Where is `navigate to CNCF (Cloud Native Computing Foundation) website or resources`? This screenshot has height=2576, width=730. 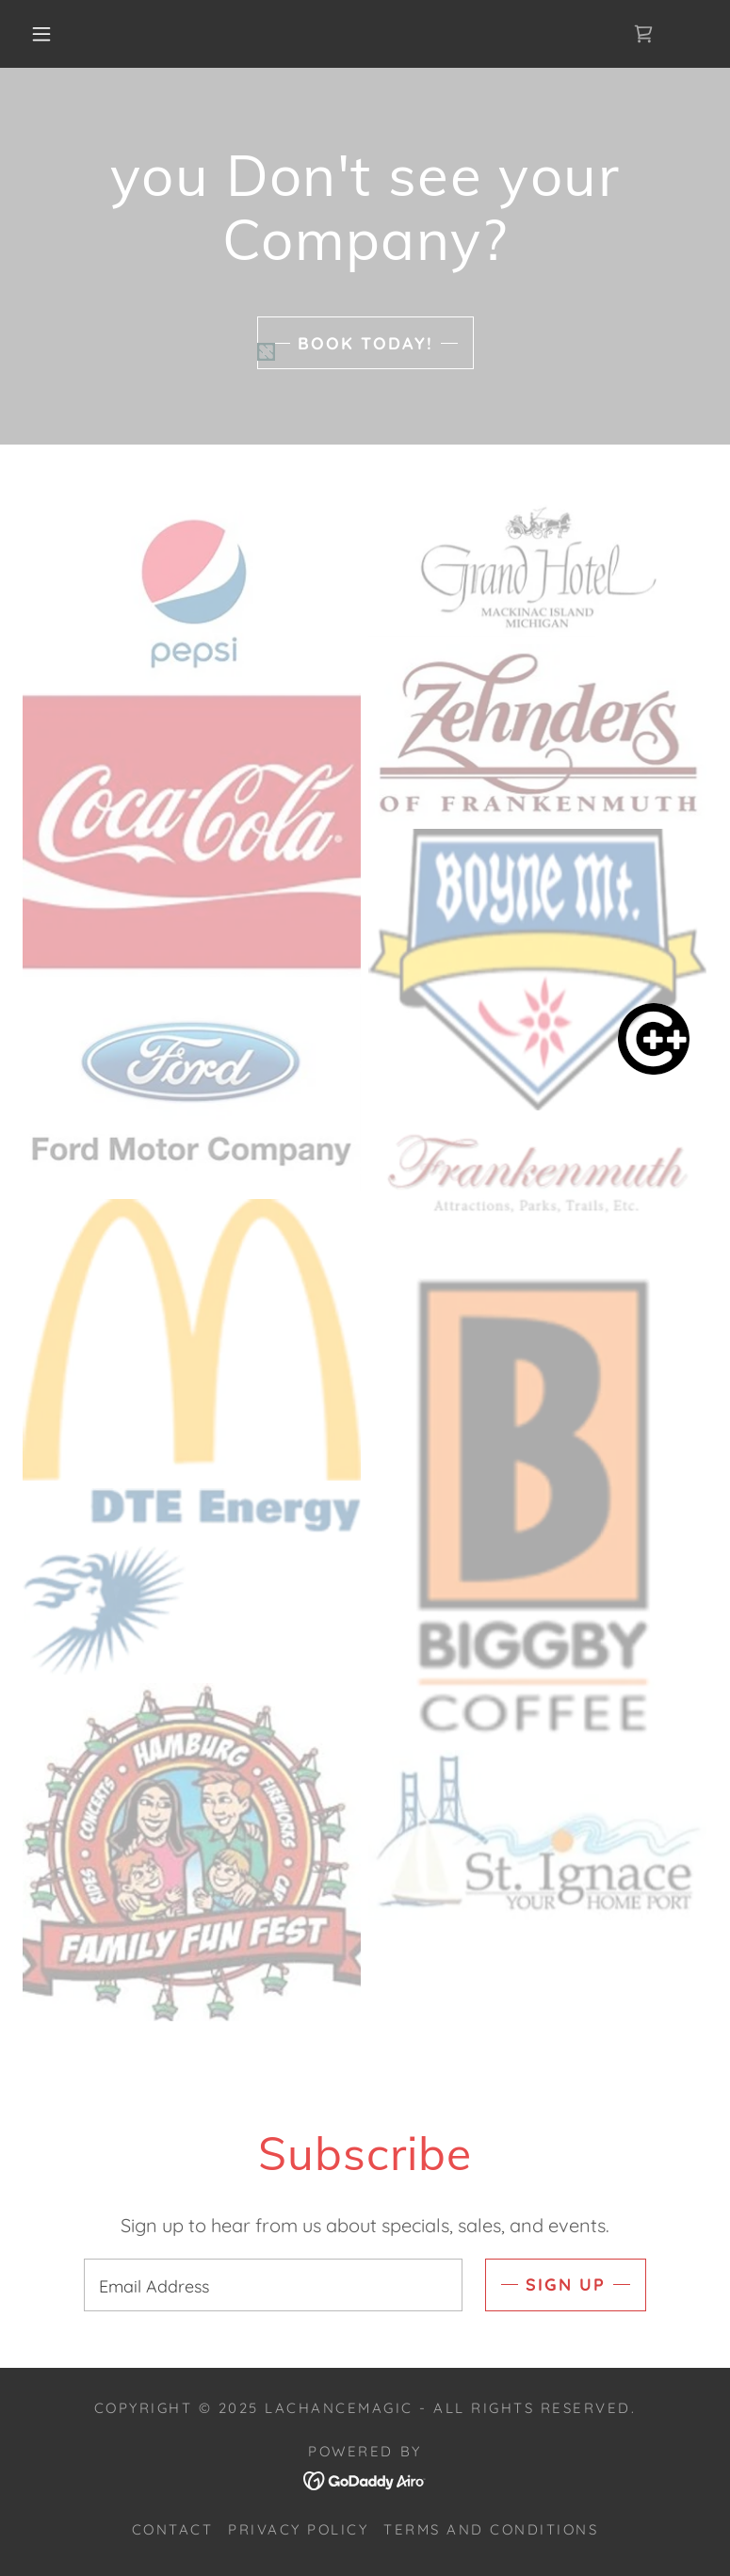 navigate to CNCF (Cloud Native Computing Foundation) website or resources is located at coordinates (266, 351).